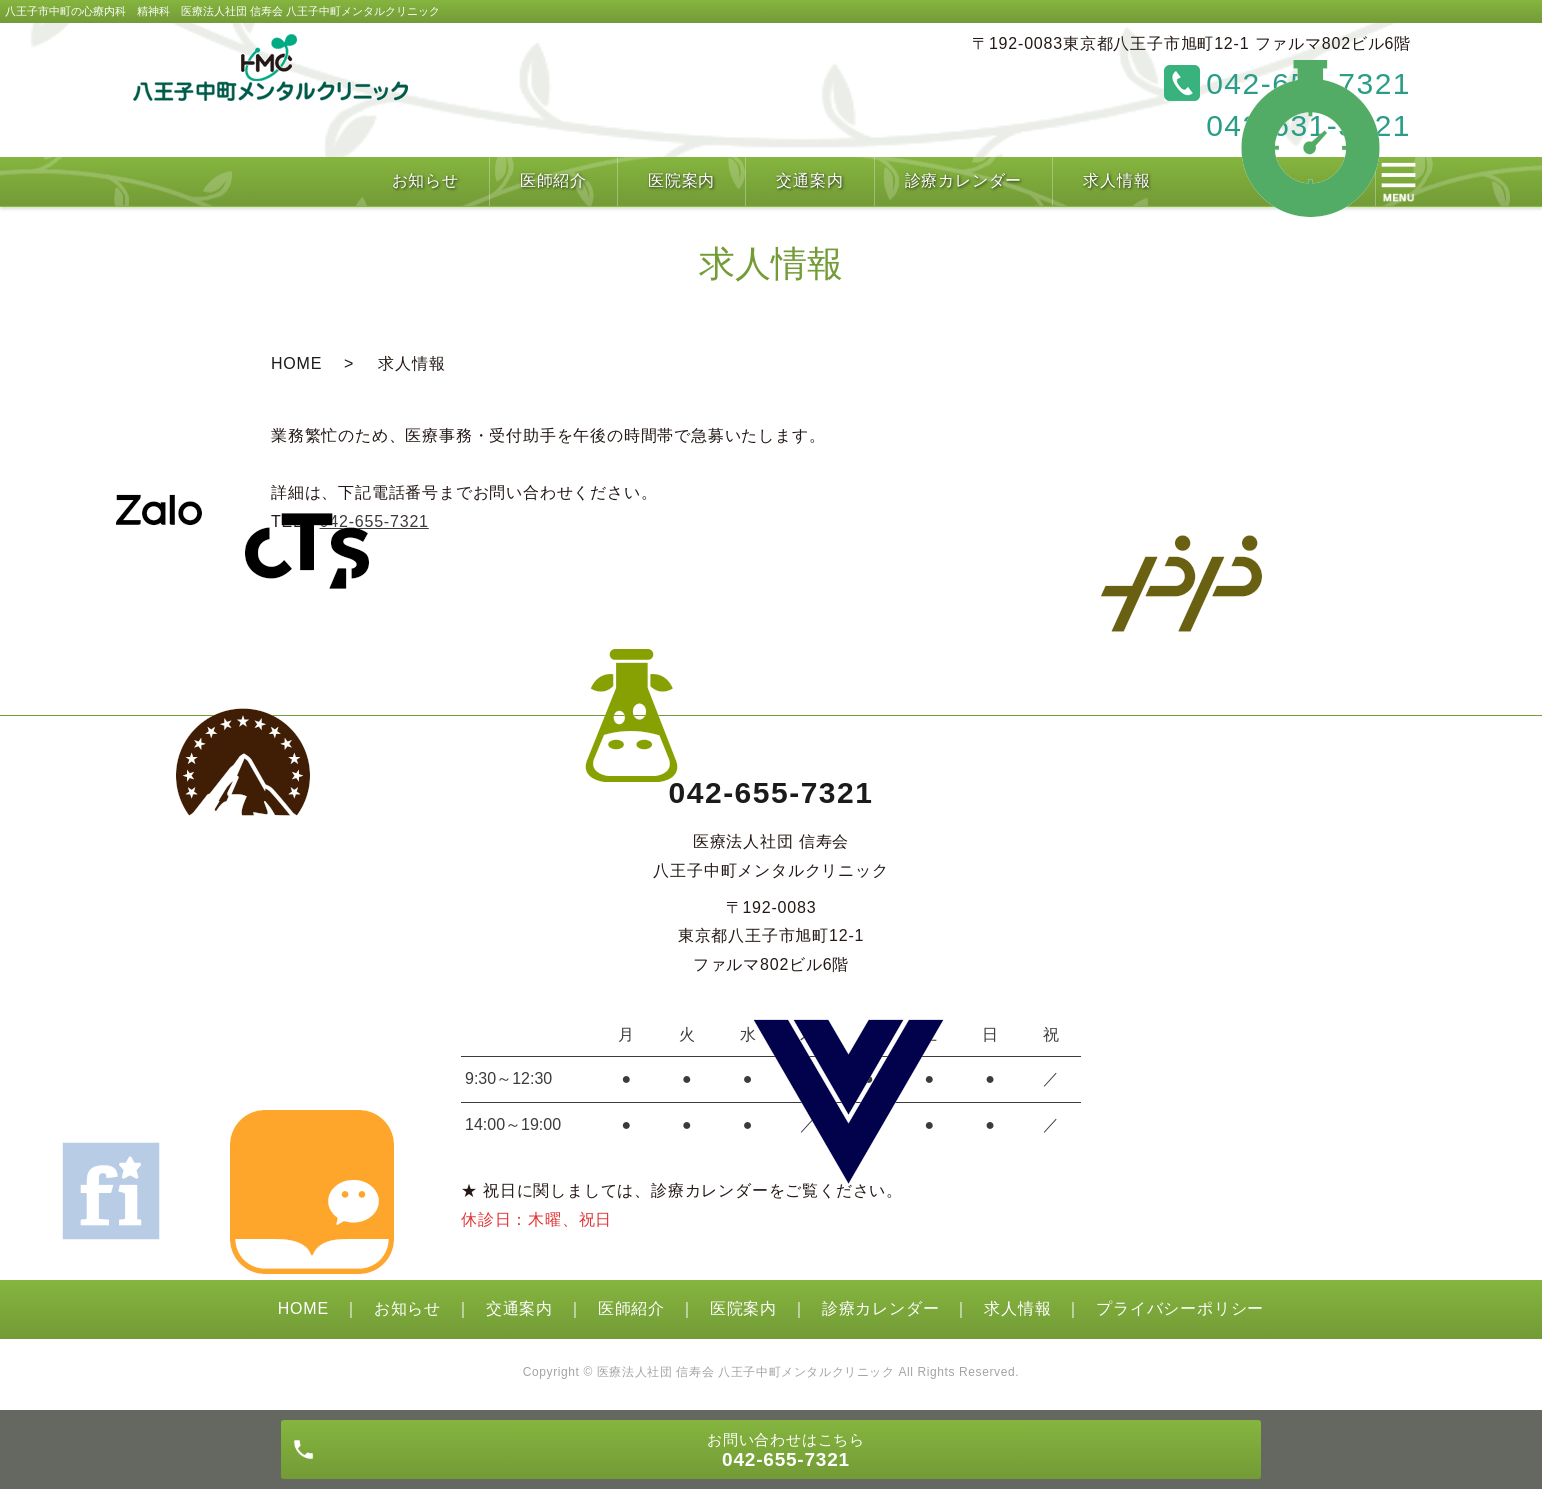 The width and height of the screenshot is (1542, 1489). I want to click on open the WeRead app, so click(312, 1192).